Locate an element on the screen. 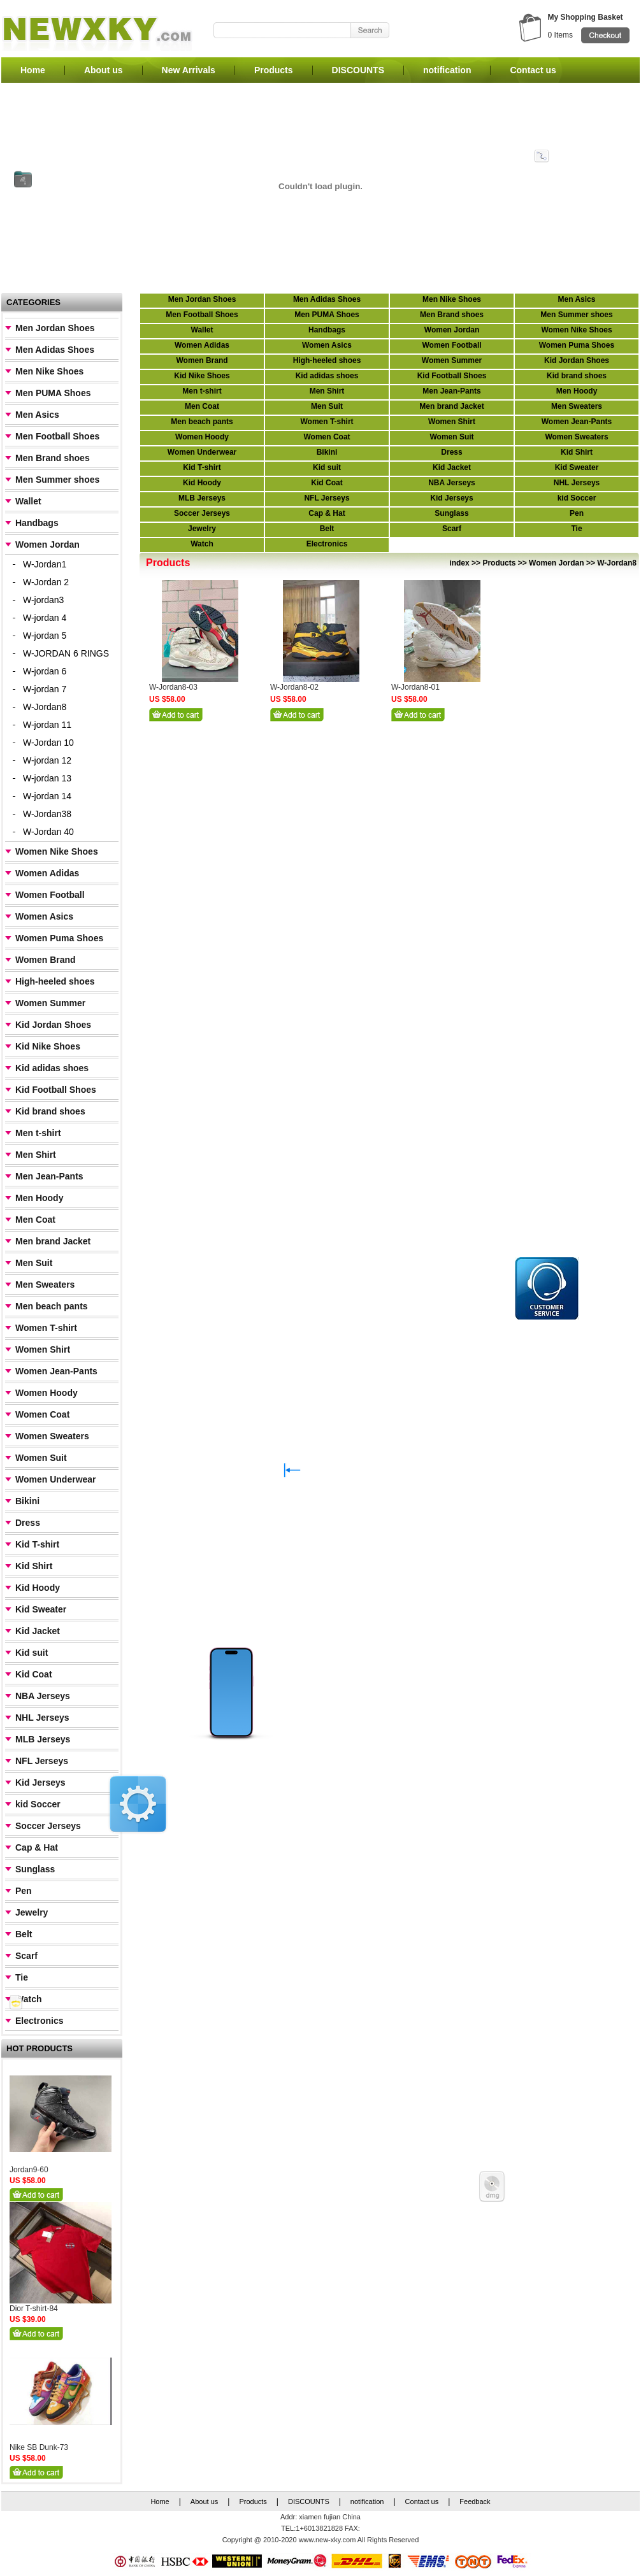 This screenshot has width=641, height=2576. go to the first item in a list or sequence is located at coordinates (292, 1470).